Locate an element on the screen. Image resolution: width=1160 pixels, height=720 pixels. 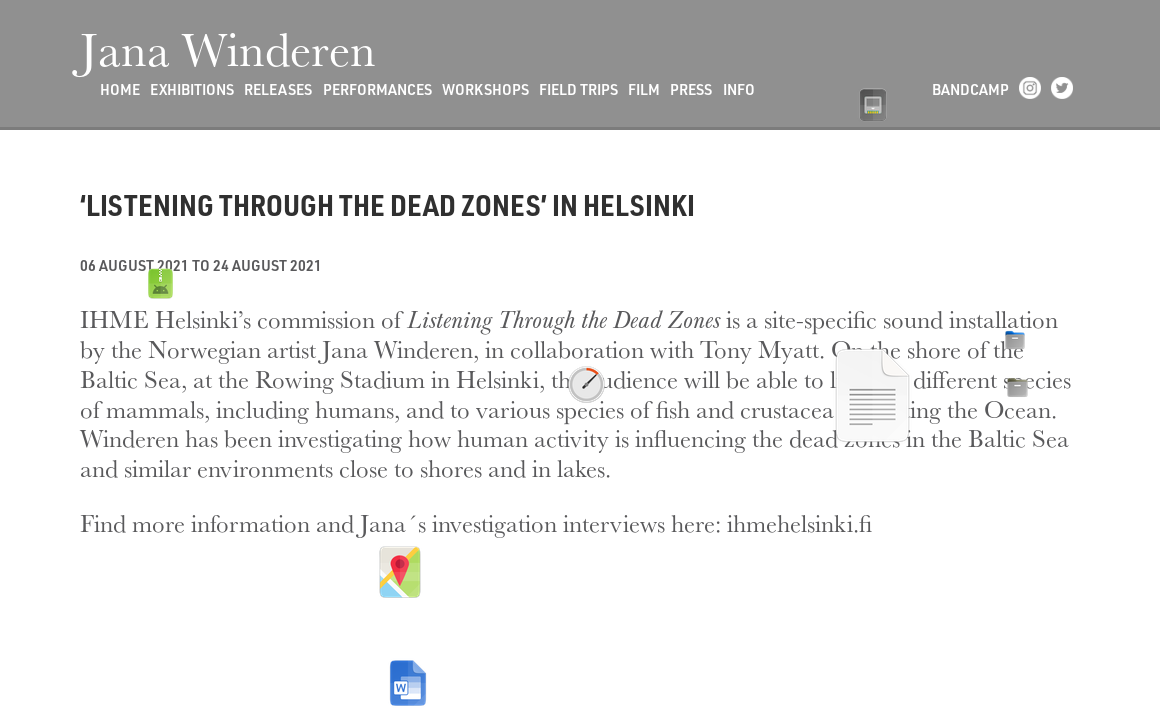
nintendo 64 game ROM file is located at coordinates (873, 105).